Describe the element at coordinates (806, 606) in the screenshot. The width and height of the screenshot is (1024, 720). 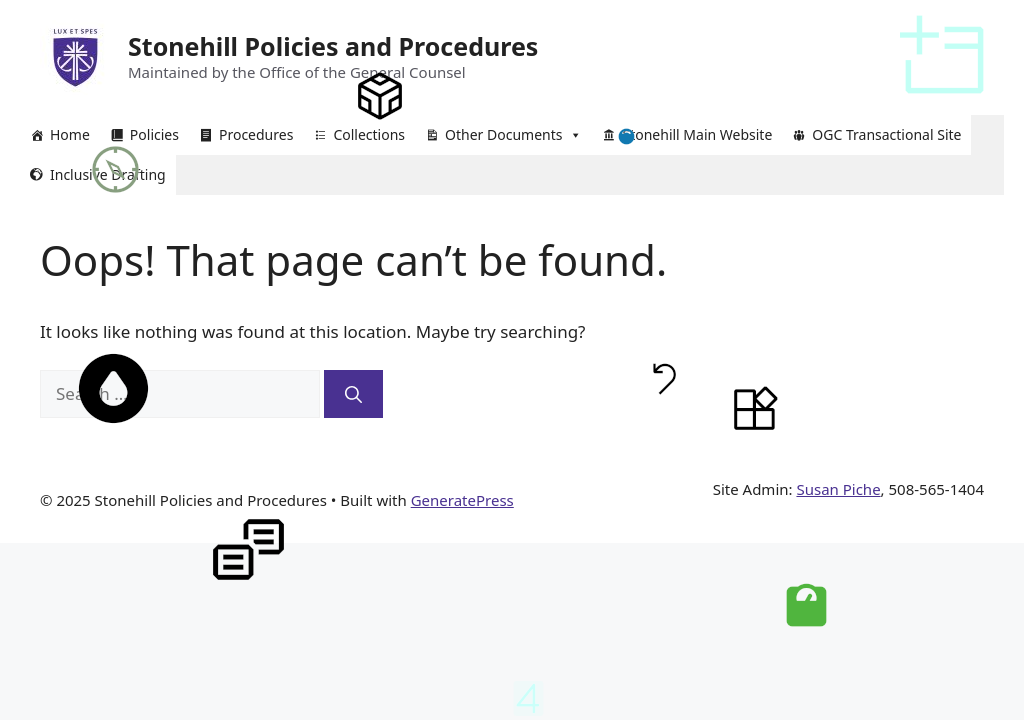
I see `view weight or body measurements` at that location.